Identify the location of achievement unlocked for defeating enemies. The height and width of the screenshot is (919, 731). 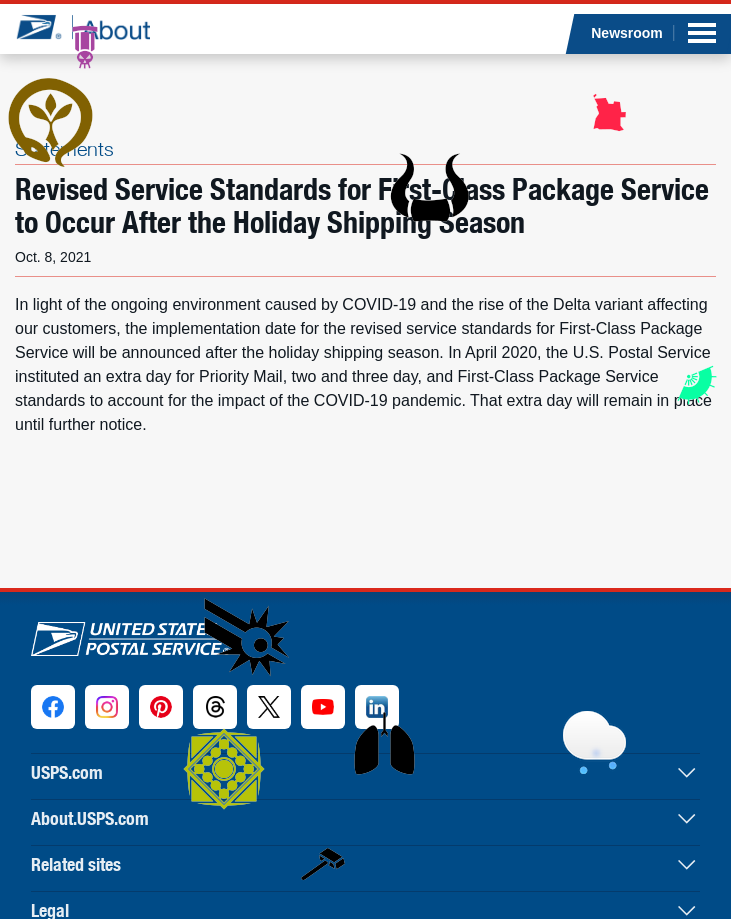
(85, 47).